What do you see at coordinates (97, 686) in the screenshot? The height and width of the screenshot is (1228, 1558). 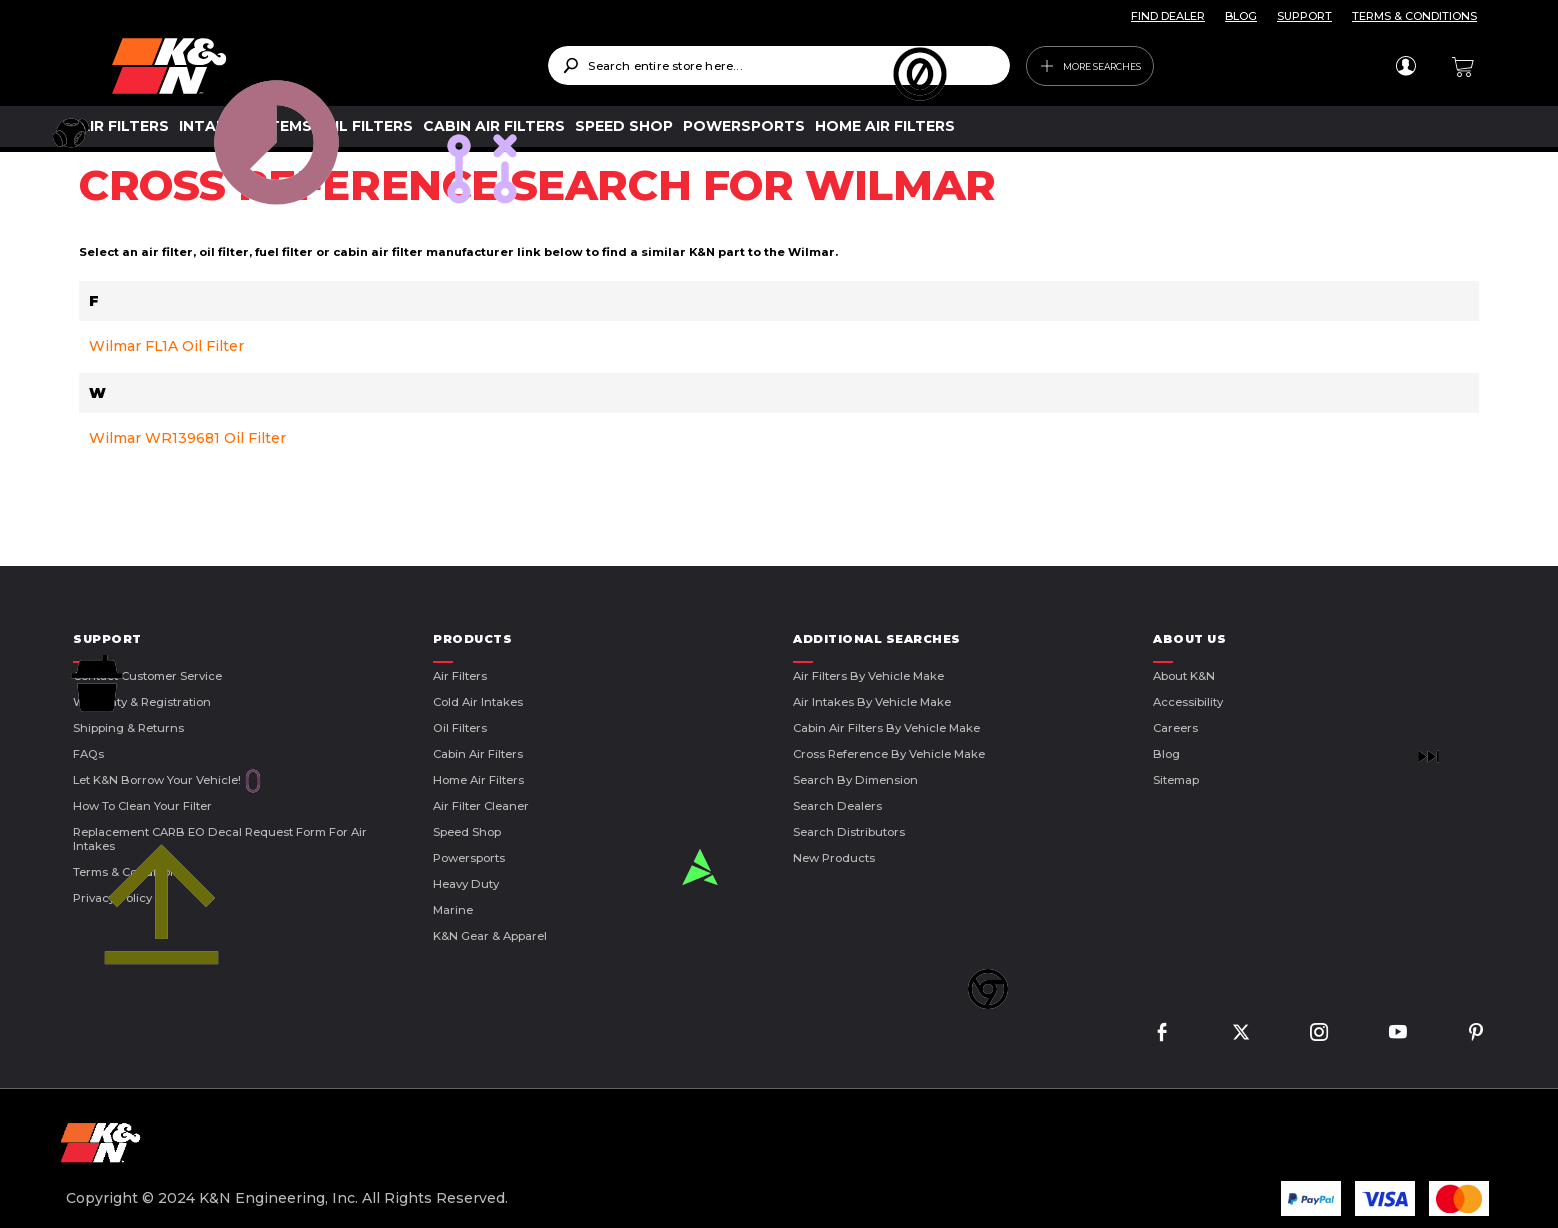 I see `view food and drink options` at bounding box center [97, 686].